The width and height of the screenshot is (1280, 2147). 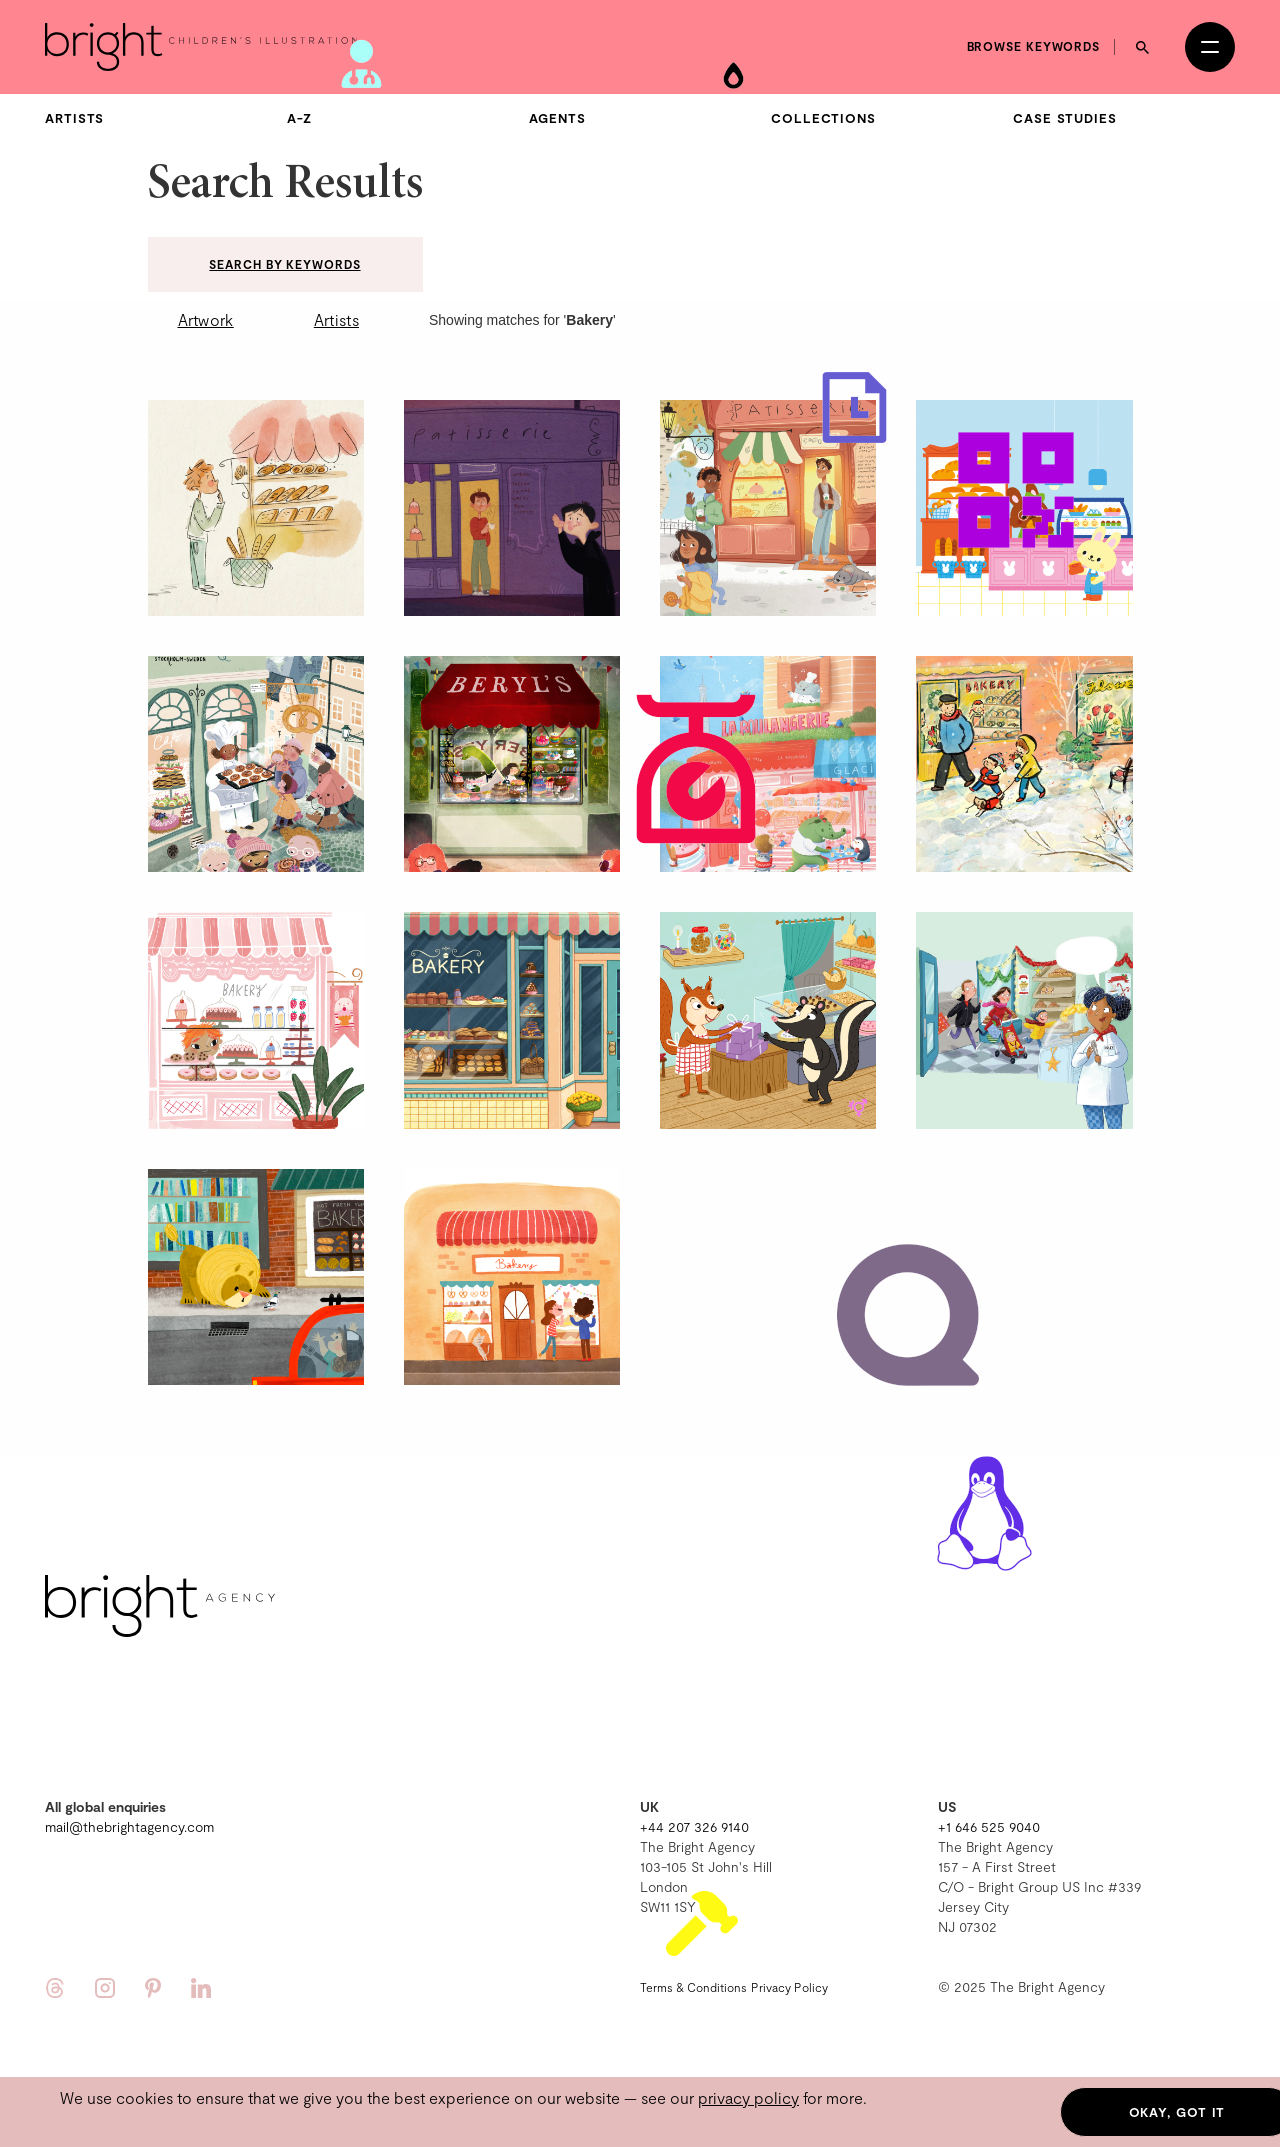 I want to click on indicates trending or hot content, so click(x=733, y=75).